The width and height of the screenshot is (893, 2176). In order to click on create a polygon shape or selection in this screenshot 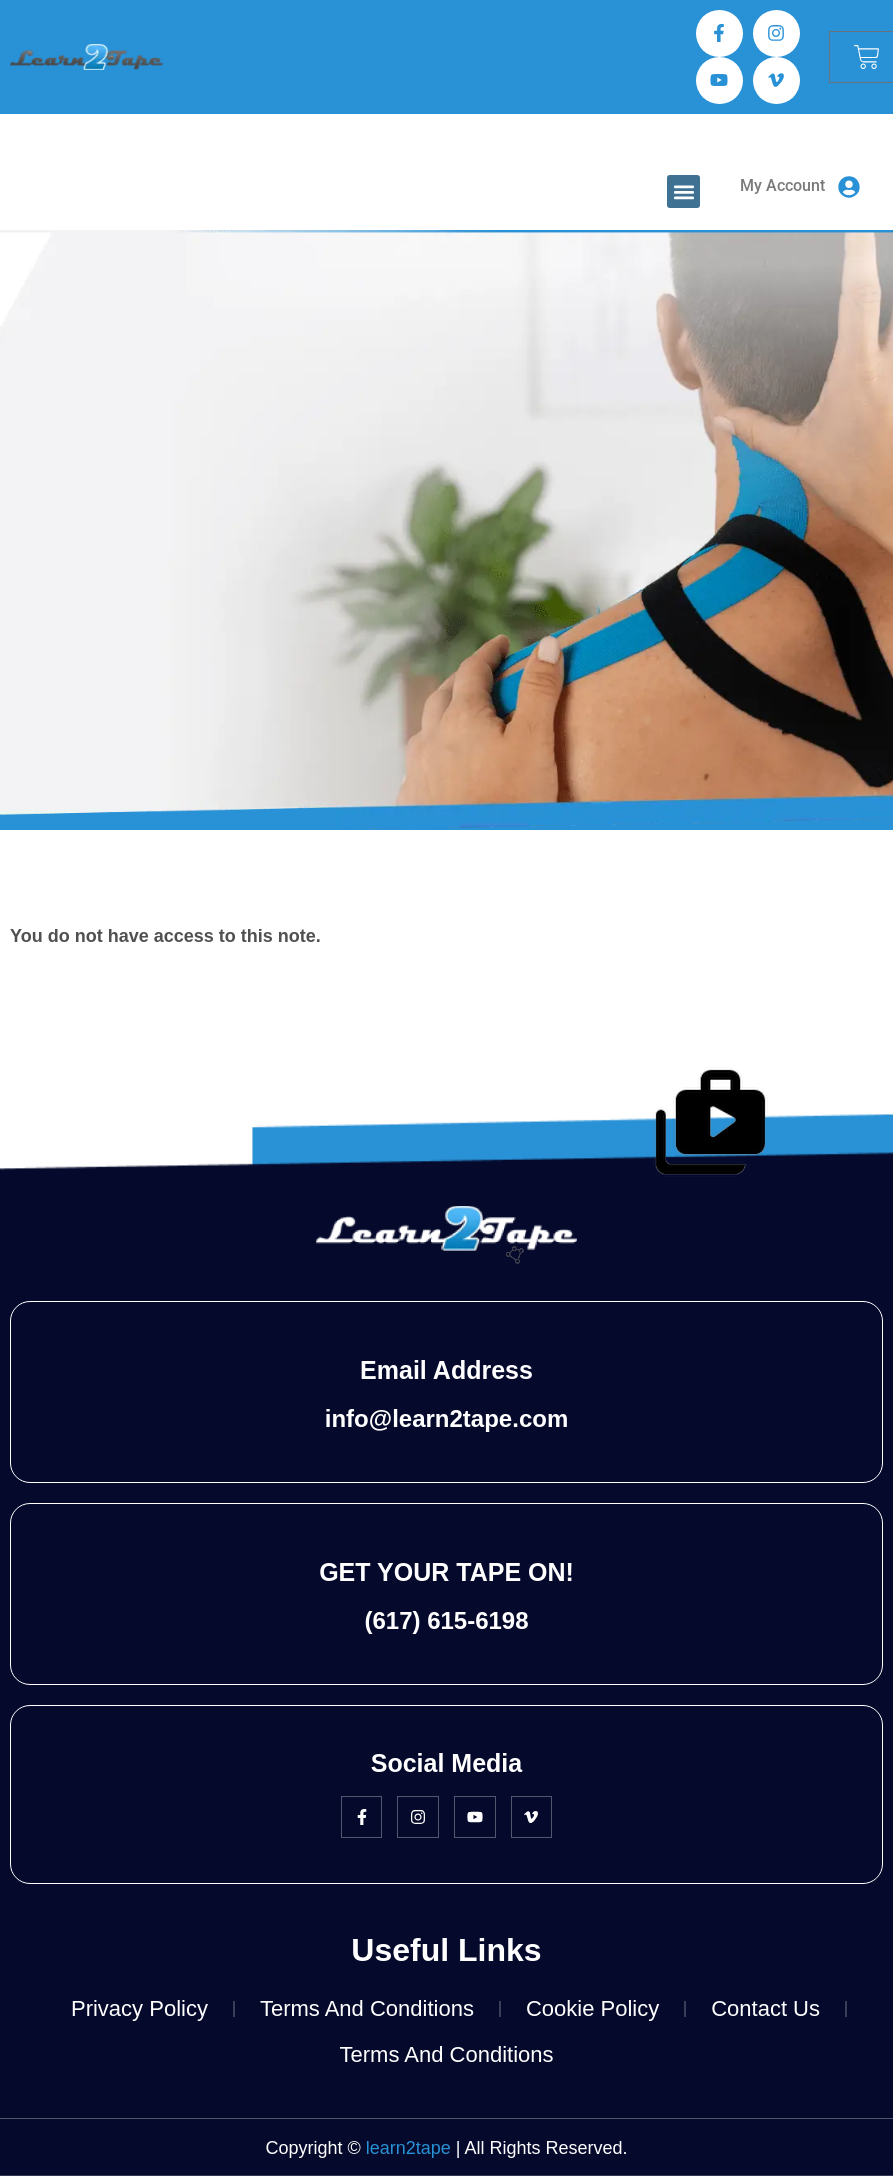, I will do `click(515, 1255)`.